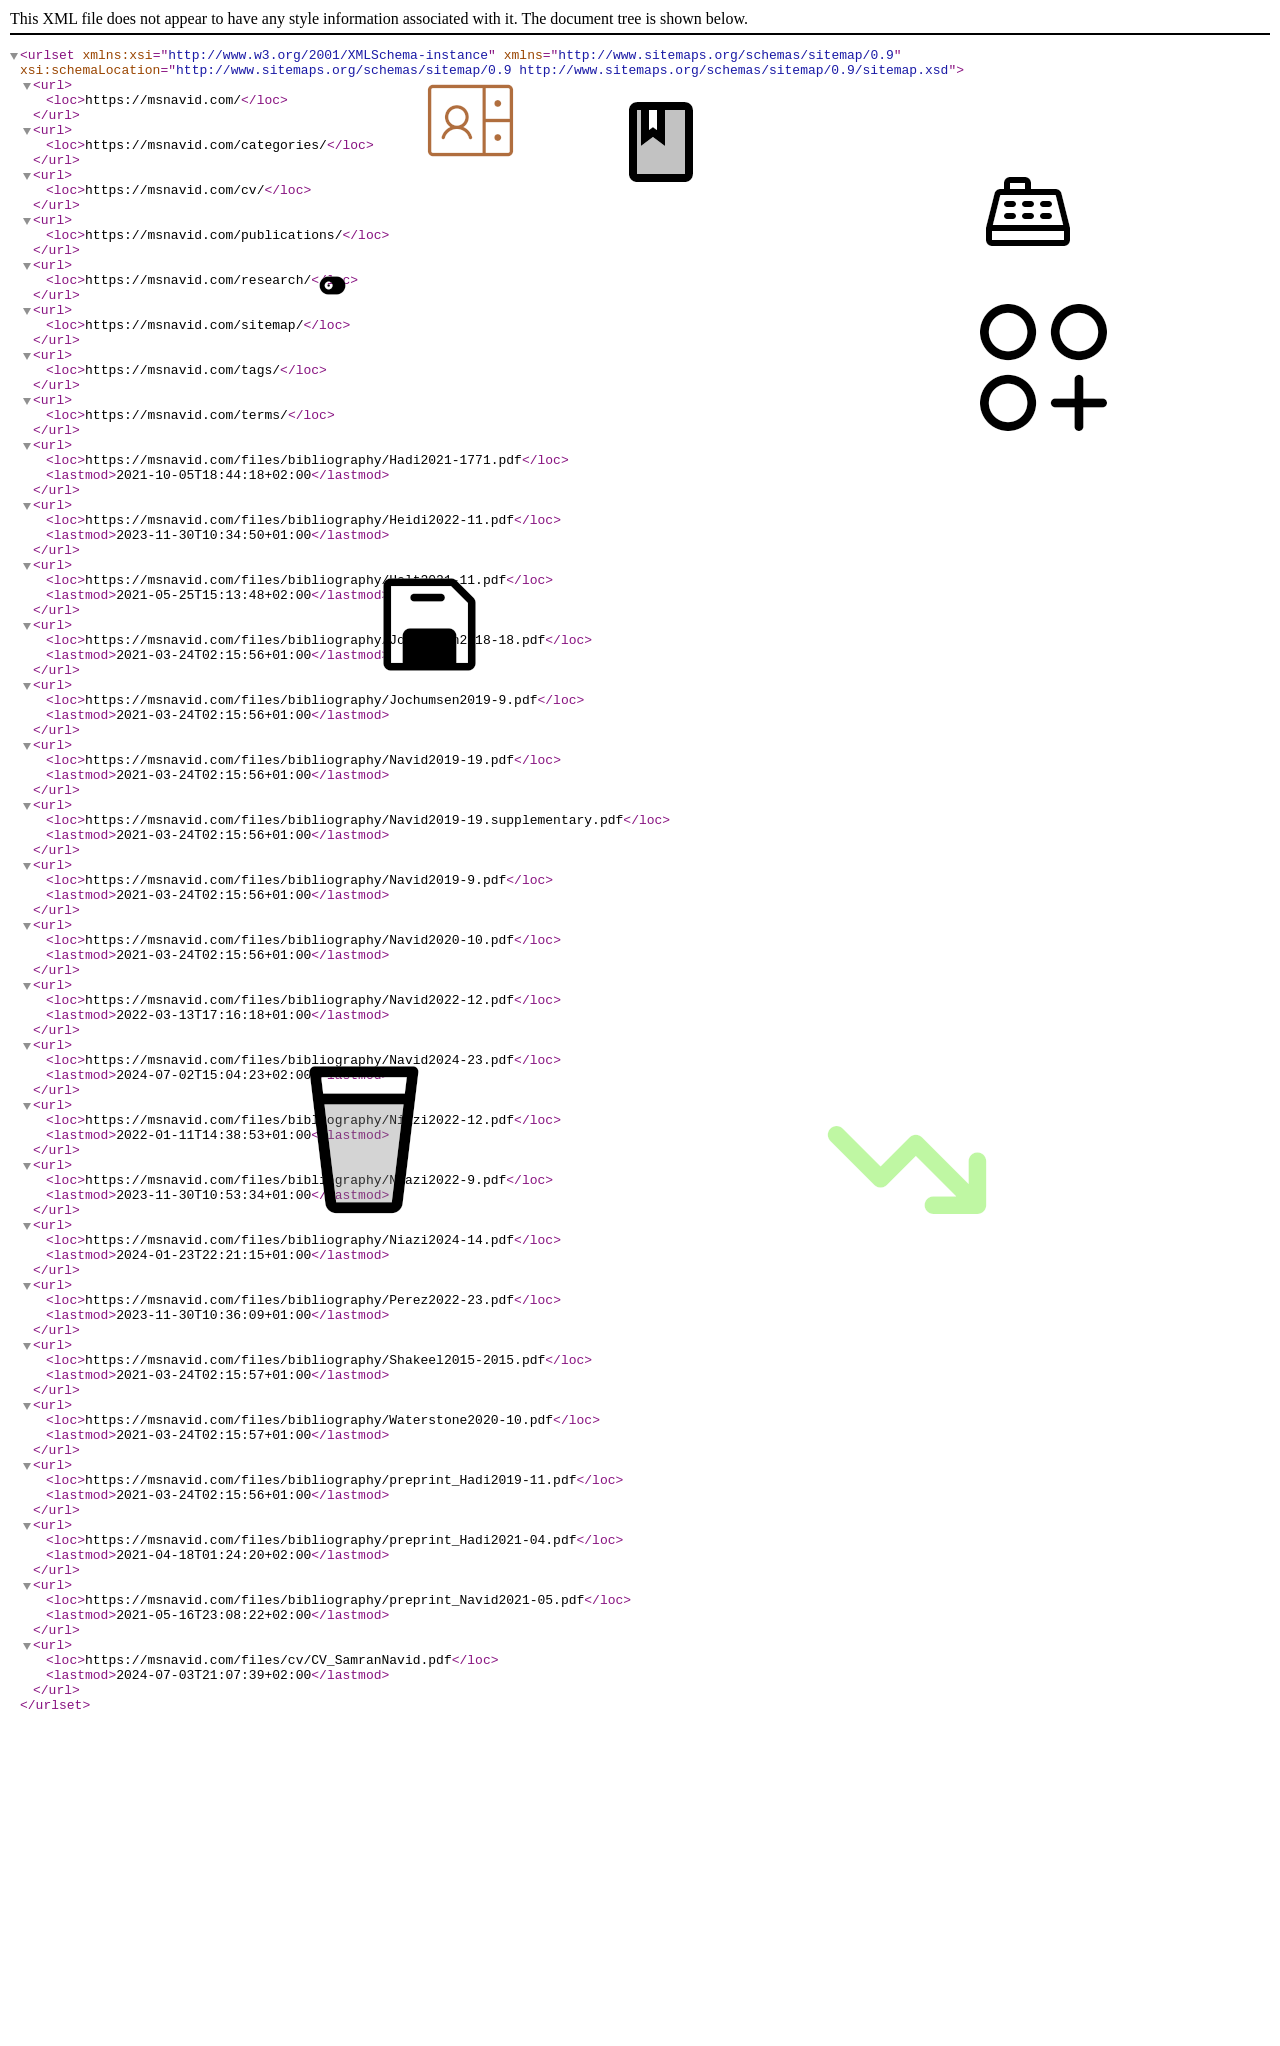 This screenshot has height=2046, width=1280. I want to click on start or join a video conference, so click(470, 120).